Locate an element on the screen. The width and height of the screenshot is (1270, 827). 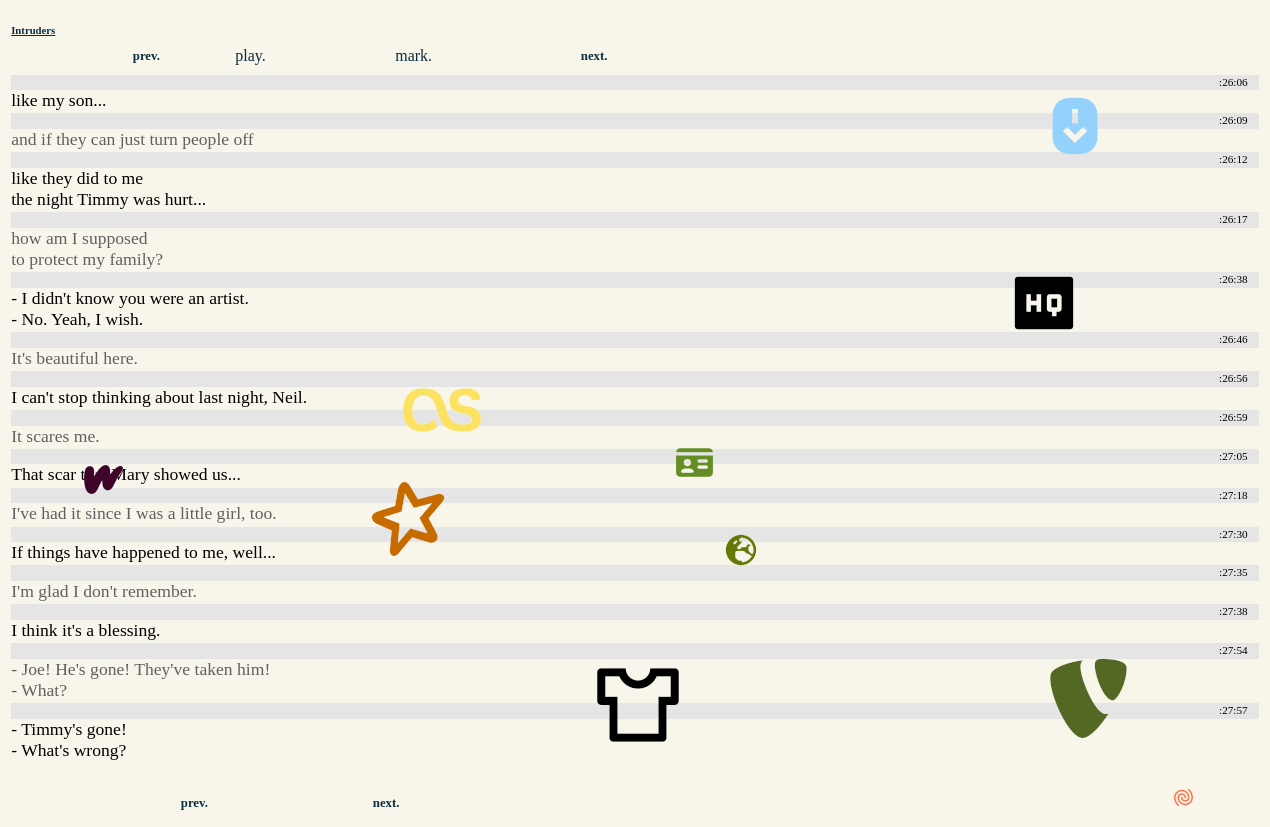
scroll to the bottom of the page is located at coordinates (1075, 126).